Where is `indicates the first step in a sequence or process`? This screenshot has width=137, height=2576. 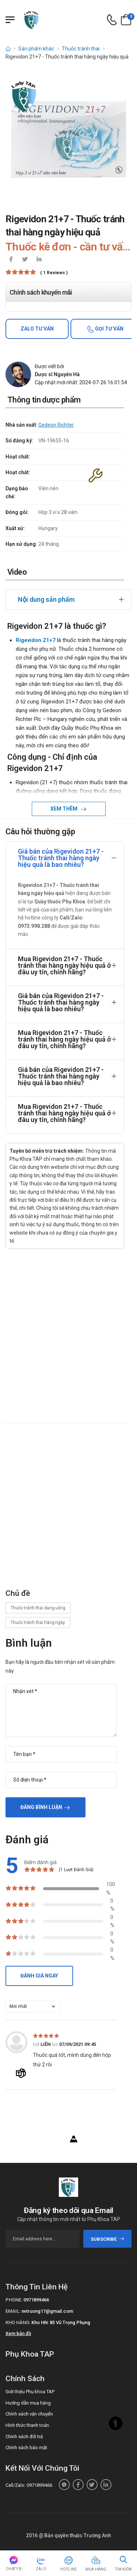
indicates the first step in a sequence or process is located at coordinates (115, 2423).